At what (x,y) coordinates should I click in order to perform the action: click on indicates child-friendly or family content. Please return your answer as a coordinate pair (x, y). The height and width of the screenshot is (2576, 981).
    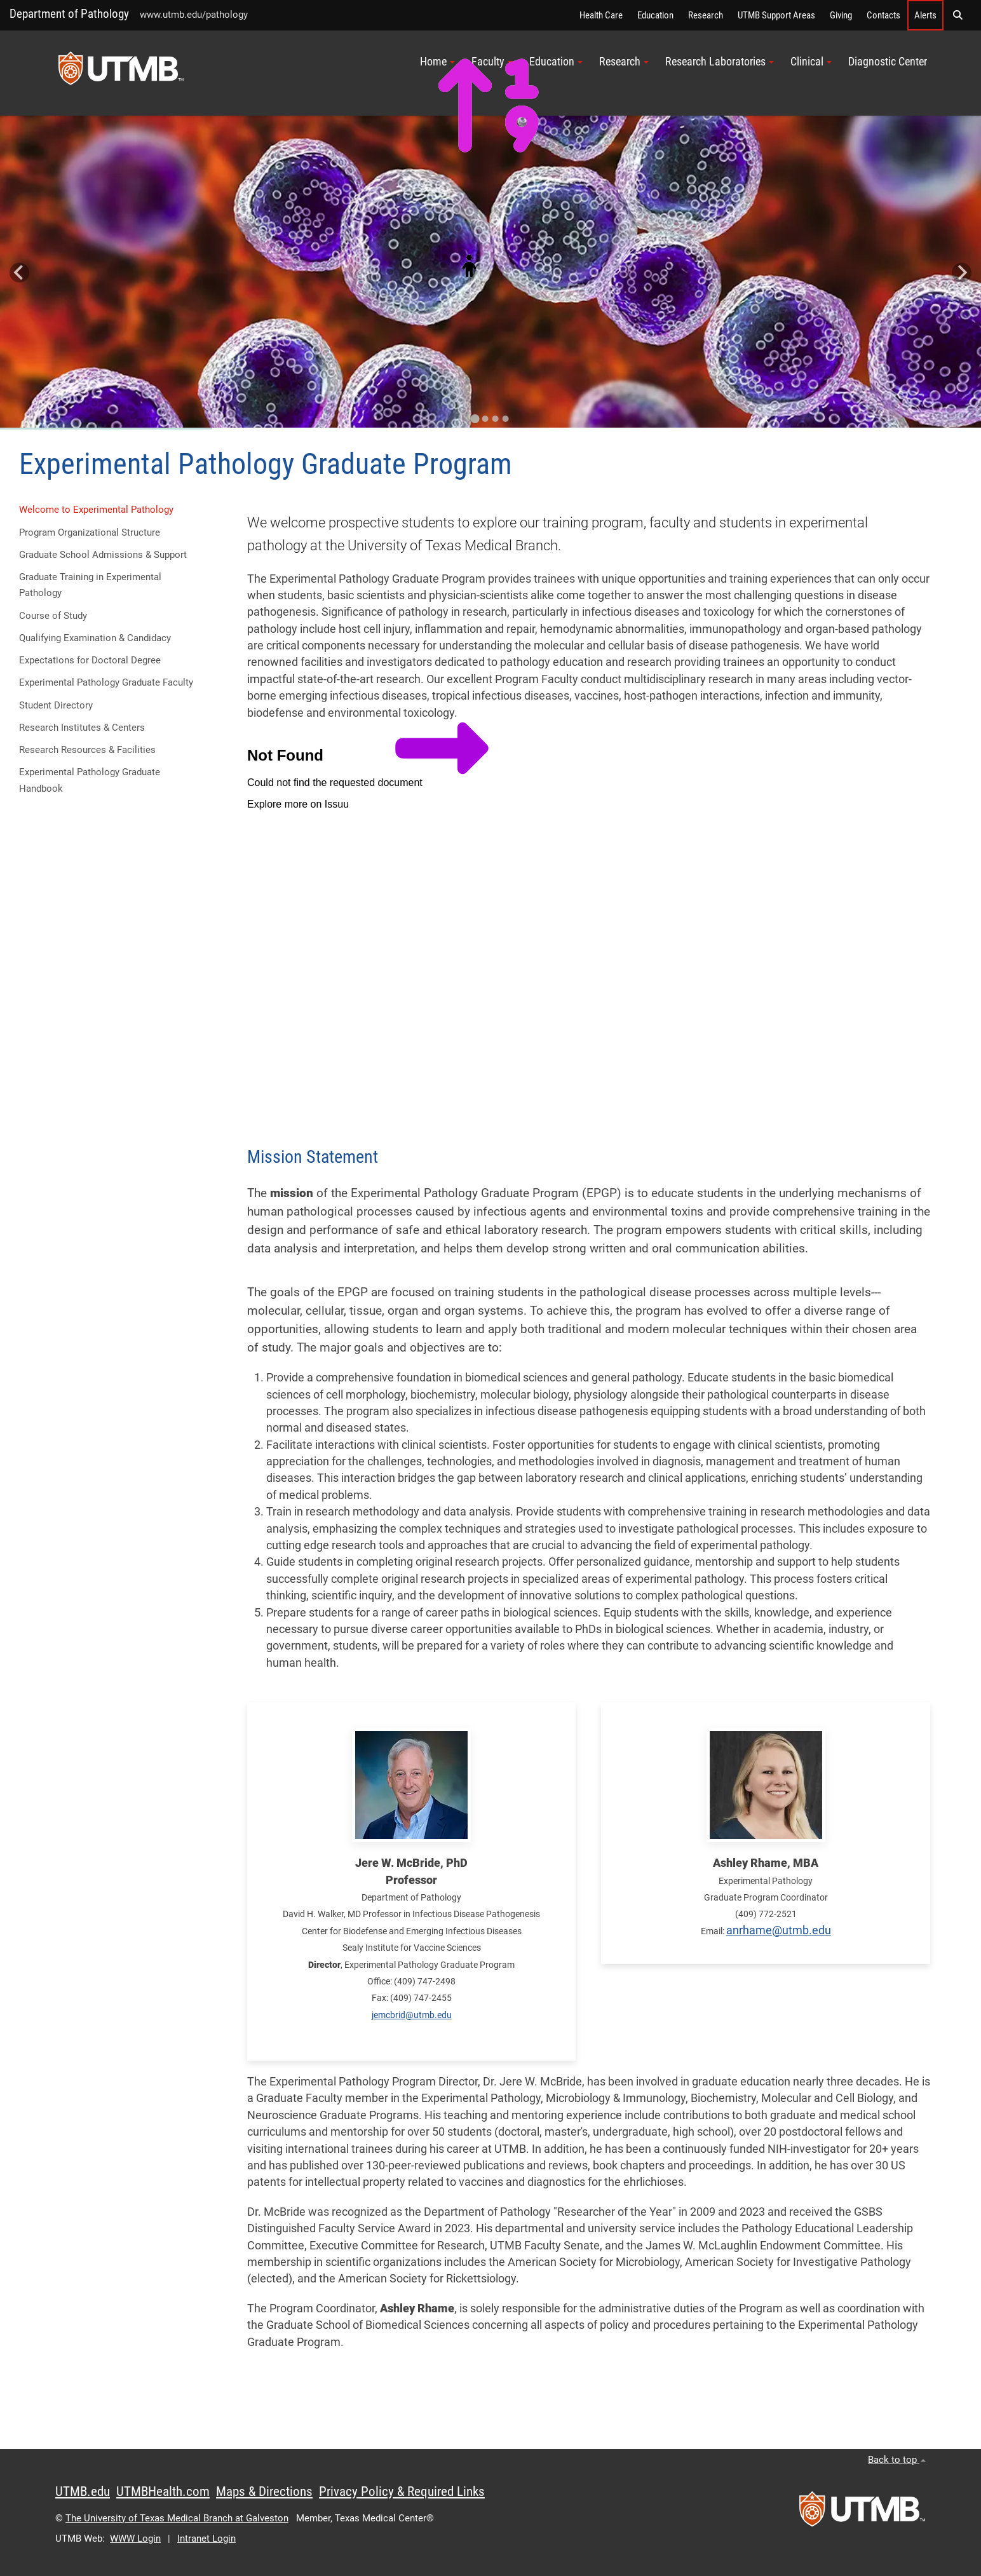
    Looking at the image, I should click on (469, 266).